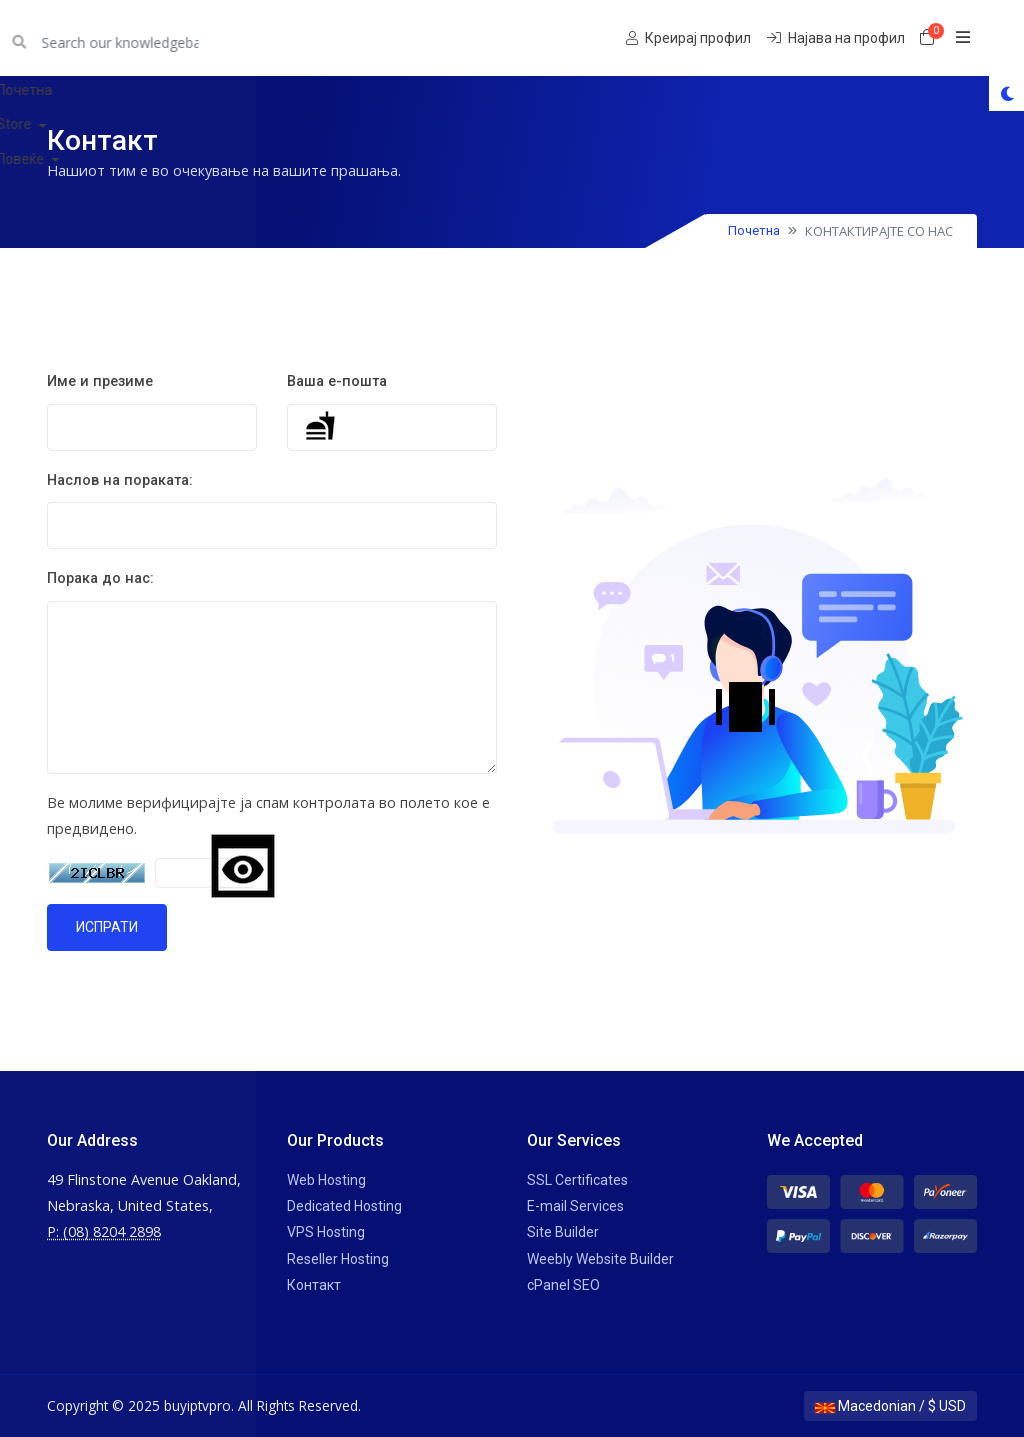  I want to click on preview file or document before opening, so click(243, 866).